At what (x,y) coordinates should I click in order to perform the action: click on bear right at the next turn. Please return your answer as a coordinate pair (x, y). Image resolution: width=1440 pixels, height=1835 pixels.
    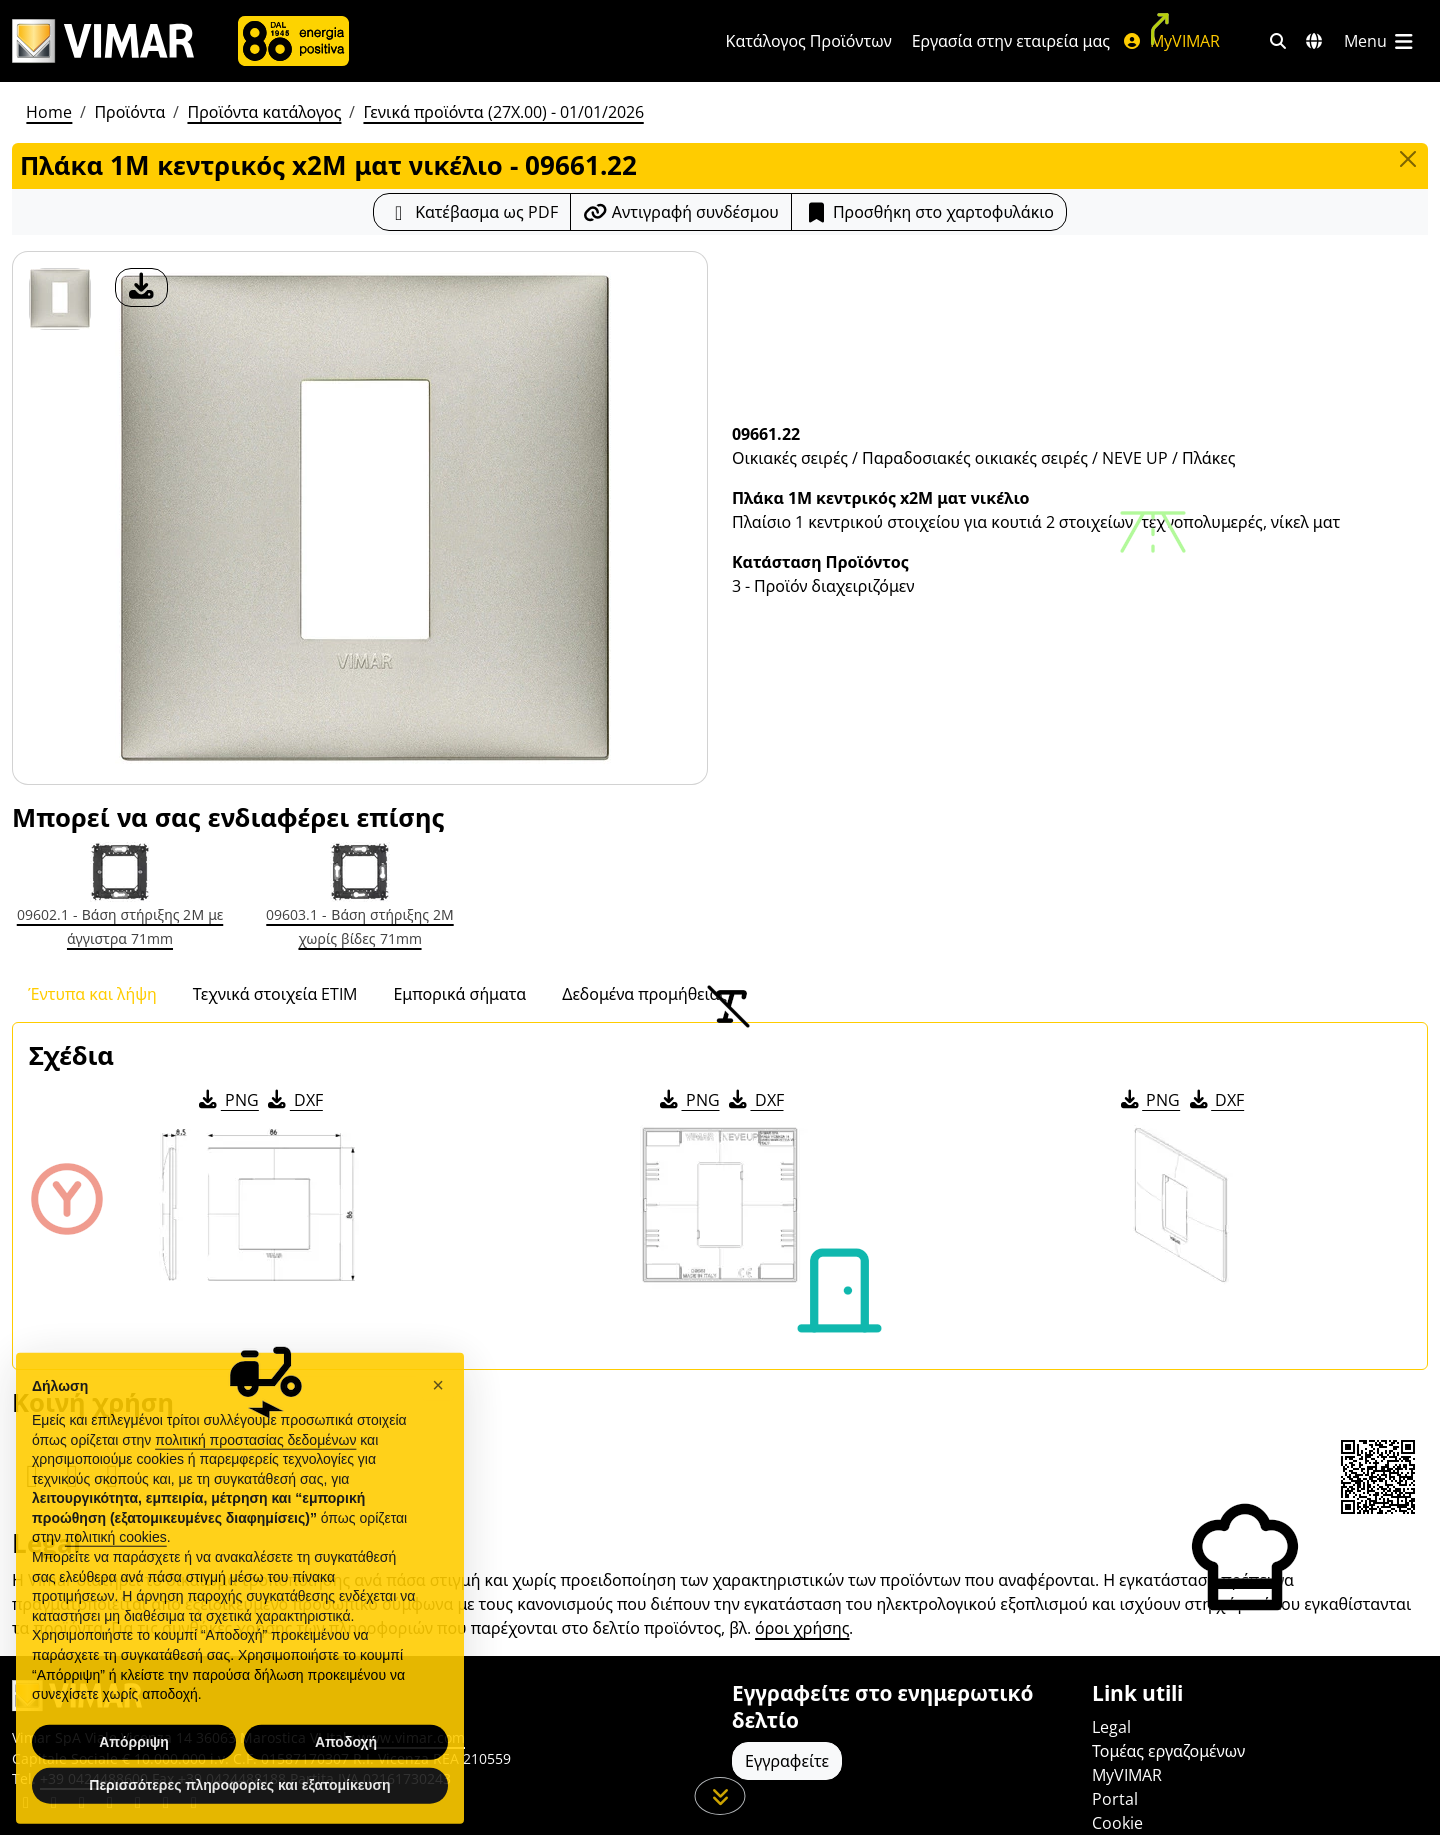
    Looking at the image, I should click on (1159, 29).